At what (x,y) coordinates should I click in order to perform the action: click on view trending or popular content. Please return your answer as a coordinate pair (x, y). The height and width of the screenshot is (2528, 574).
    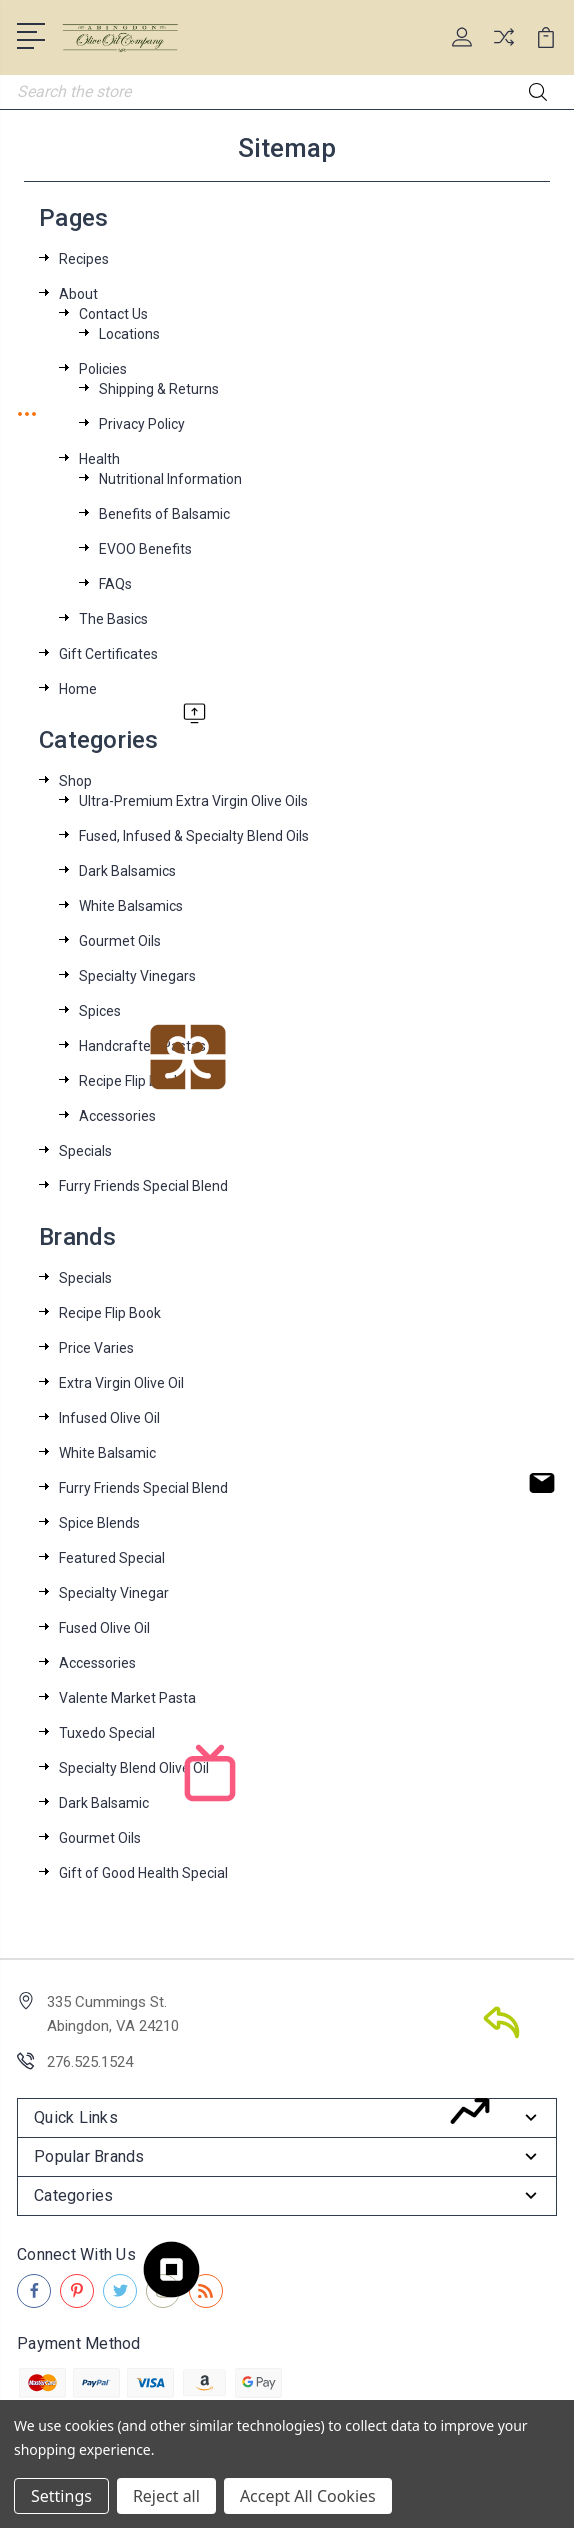
    Looking at the image, I should click on (470, 2111).